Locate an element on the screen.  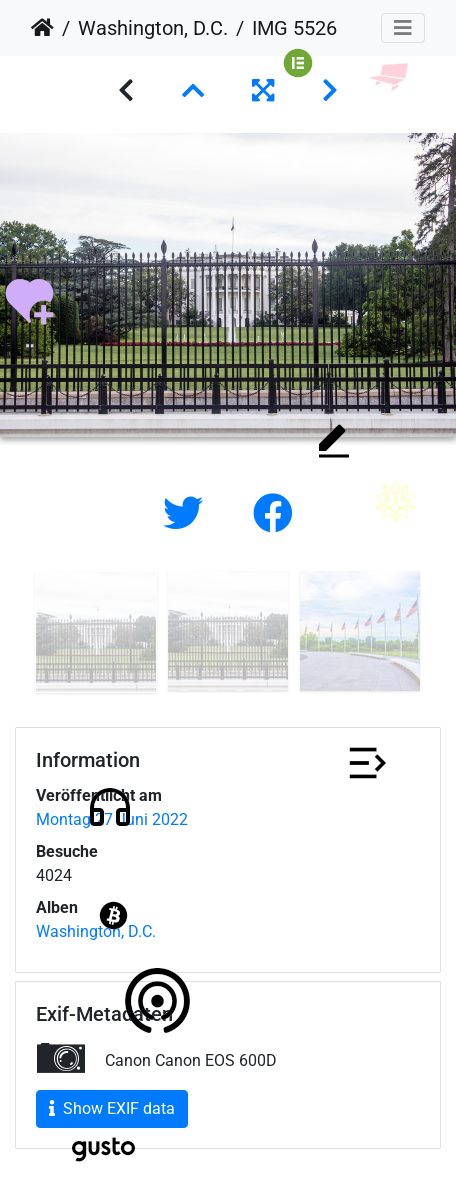
add to favorites is located at coordinates (29, 300).